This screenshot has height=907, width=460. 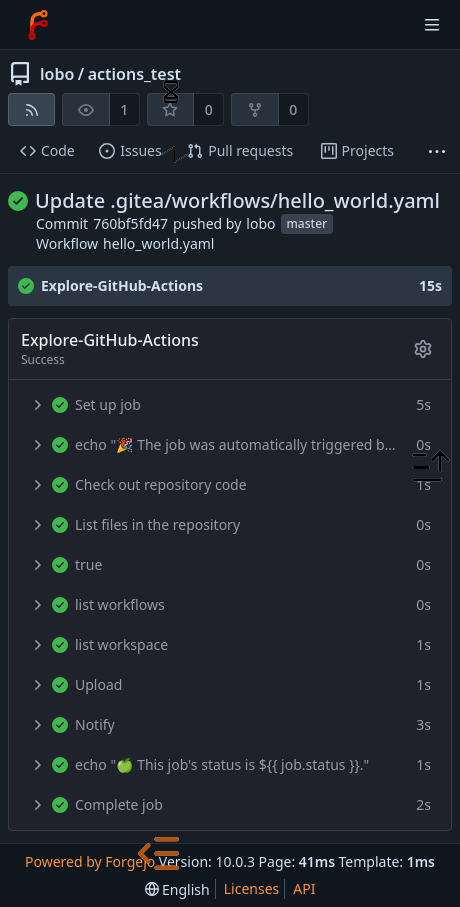 What do you see at coordinates (158, 853) in the screenshot?
I see `decrease list indentation` at bounding box center [158, 853].